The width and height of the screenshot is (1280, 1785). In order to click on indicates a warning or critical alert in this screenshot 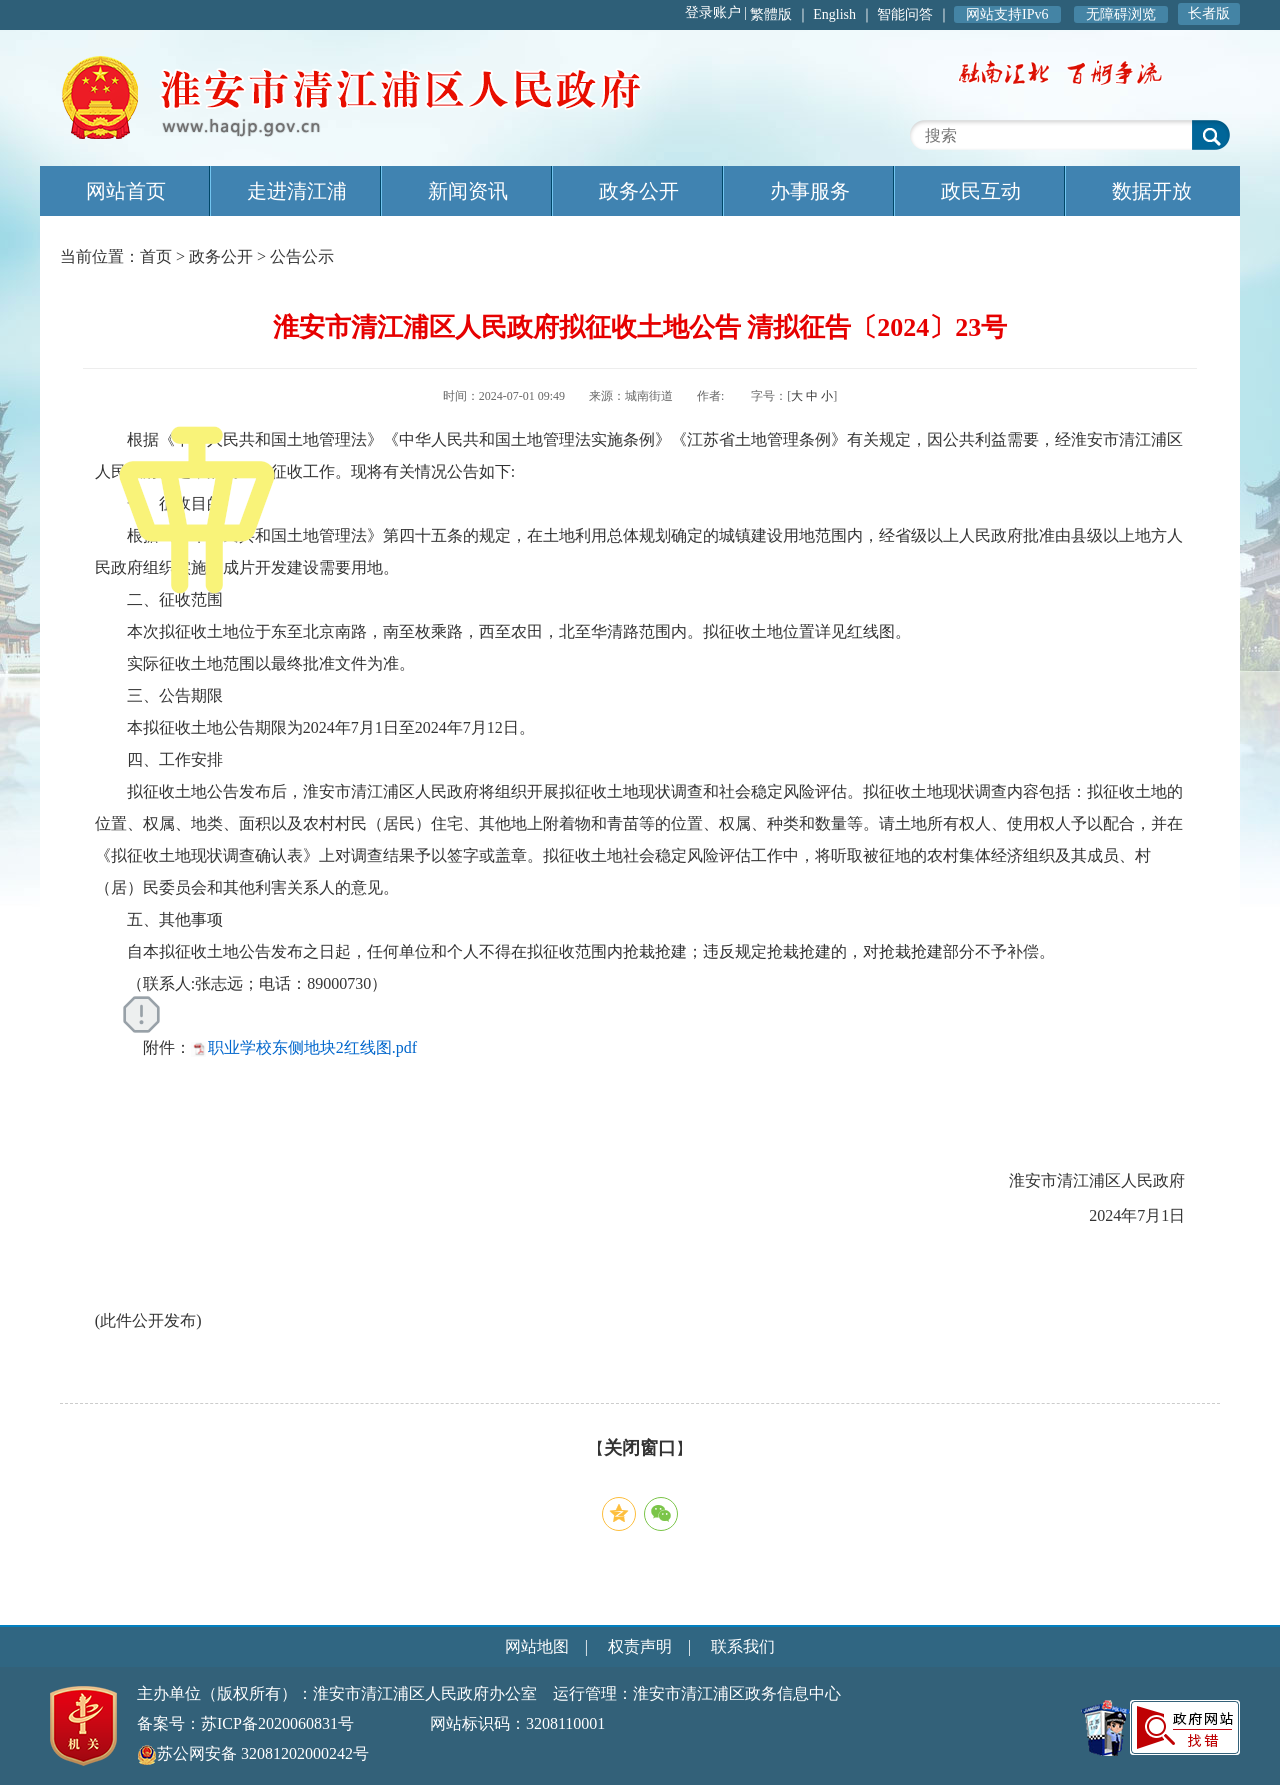, I will do `click(141, 1014)`.